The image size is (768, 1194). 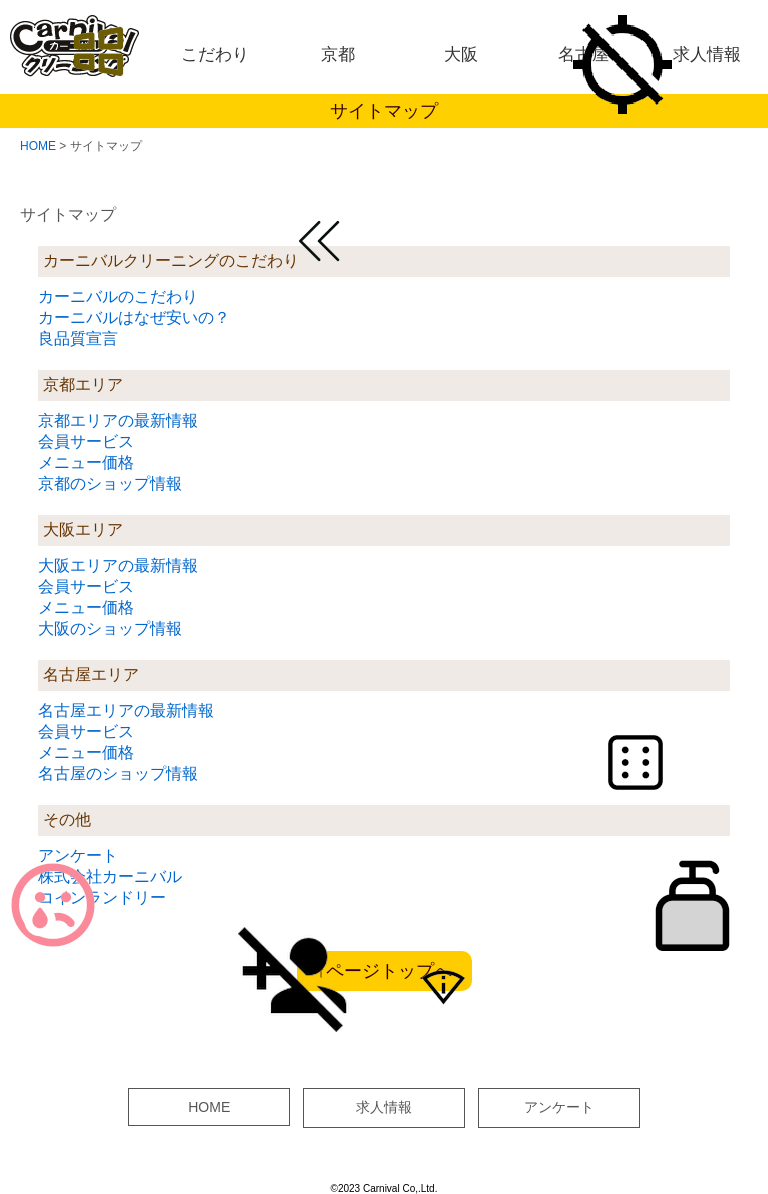 I want to click on access hygiene or handwashing reminders, so click(x=692, y=907).